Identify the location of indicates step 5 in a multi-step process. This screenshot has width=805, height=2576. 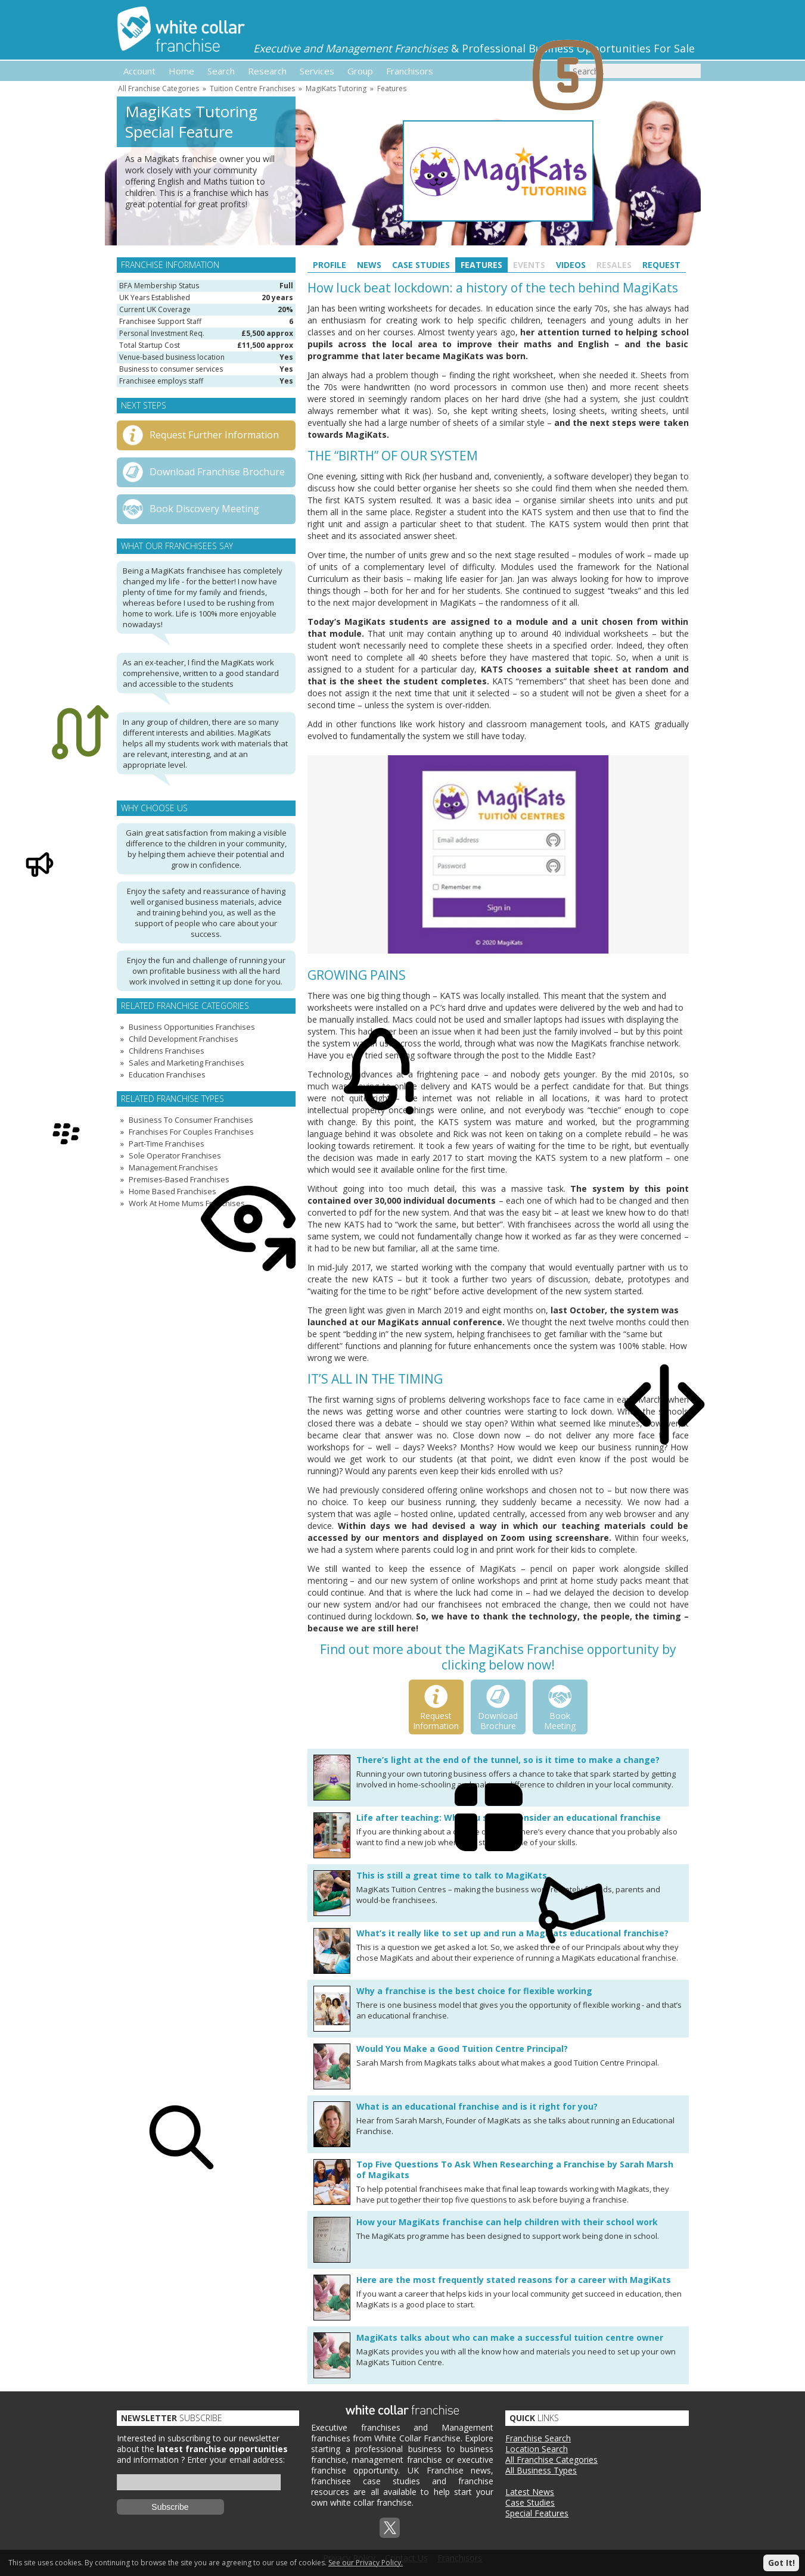
(568, 75).